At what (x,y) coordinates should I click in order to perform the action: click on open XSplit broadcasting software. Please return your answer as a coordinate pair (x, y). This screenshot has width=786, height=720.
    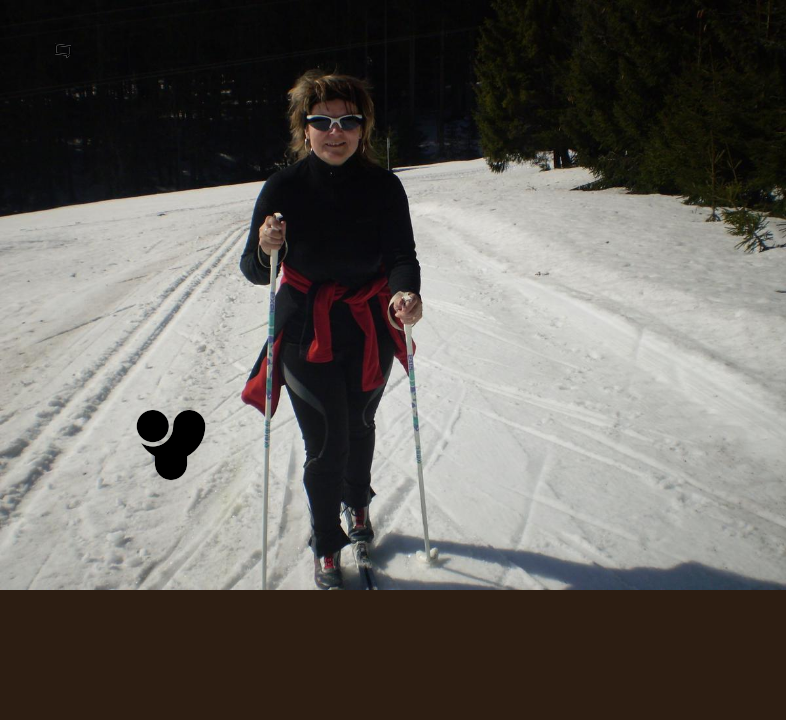
    Looking at the image, I should click on (63, 51).